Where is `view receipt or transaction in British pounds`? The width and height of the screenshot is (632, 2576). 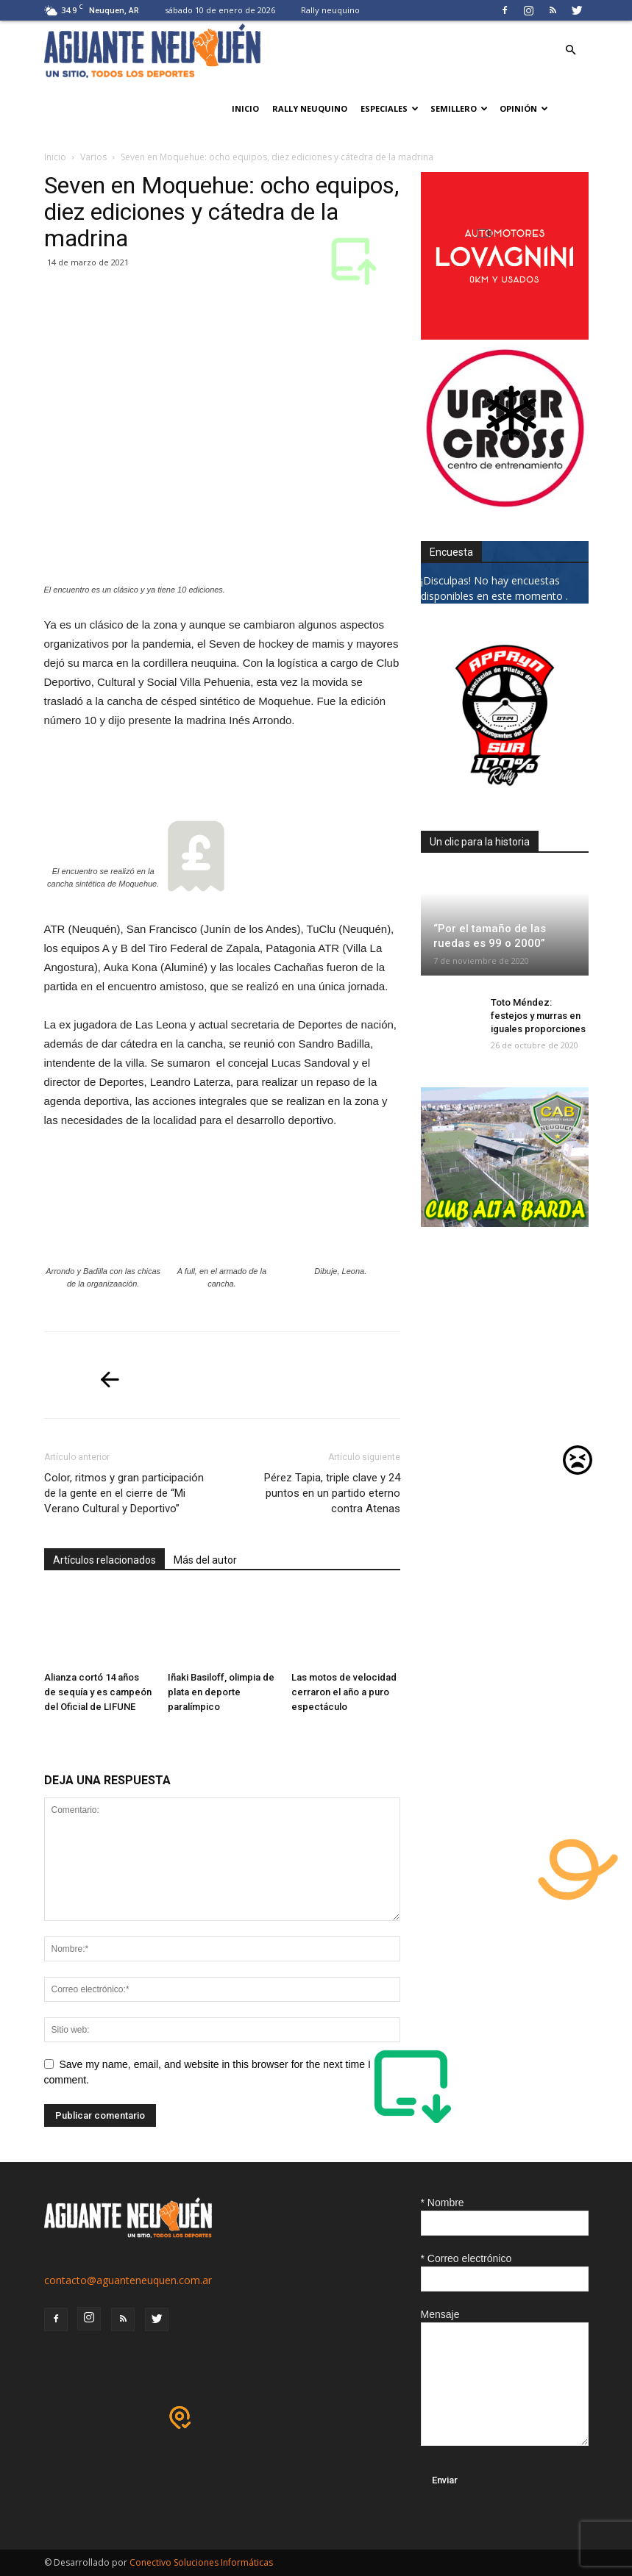 view receipt or transaction in British pounds is located at coordinates (196, 856).